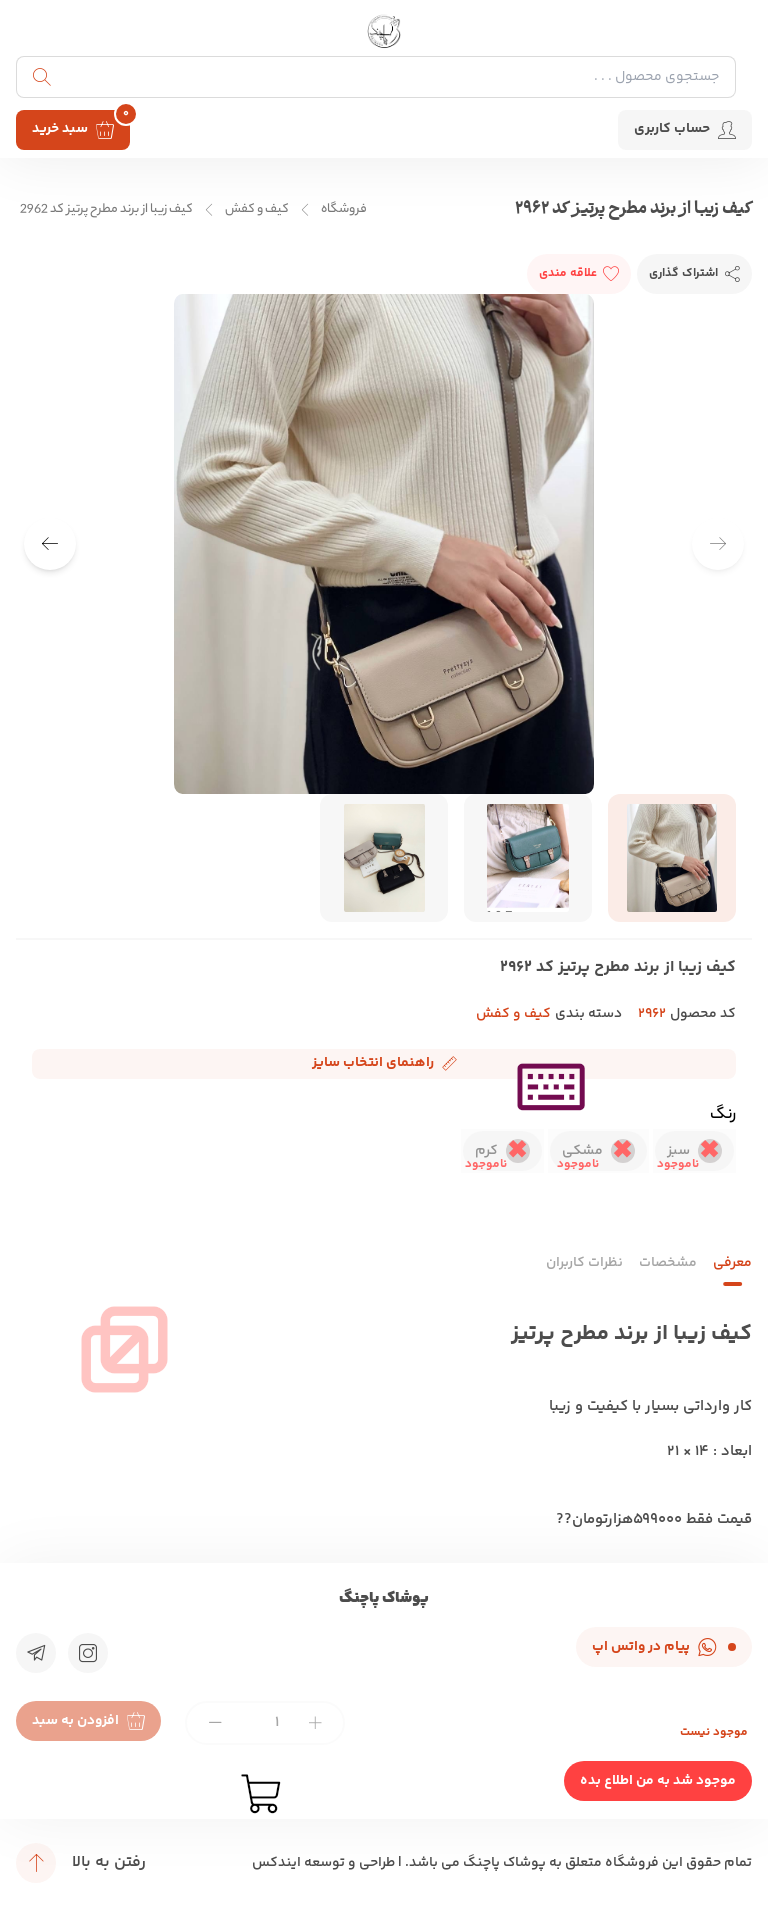 Image resolution: width=768 pixels, height=1907 pixels. I want to click on view overlapping or intersecting layers, so click(124, 1349).